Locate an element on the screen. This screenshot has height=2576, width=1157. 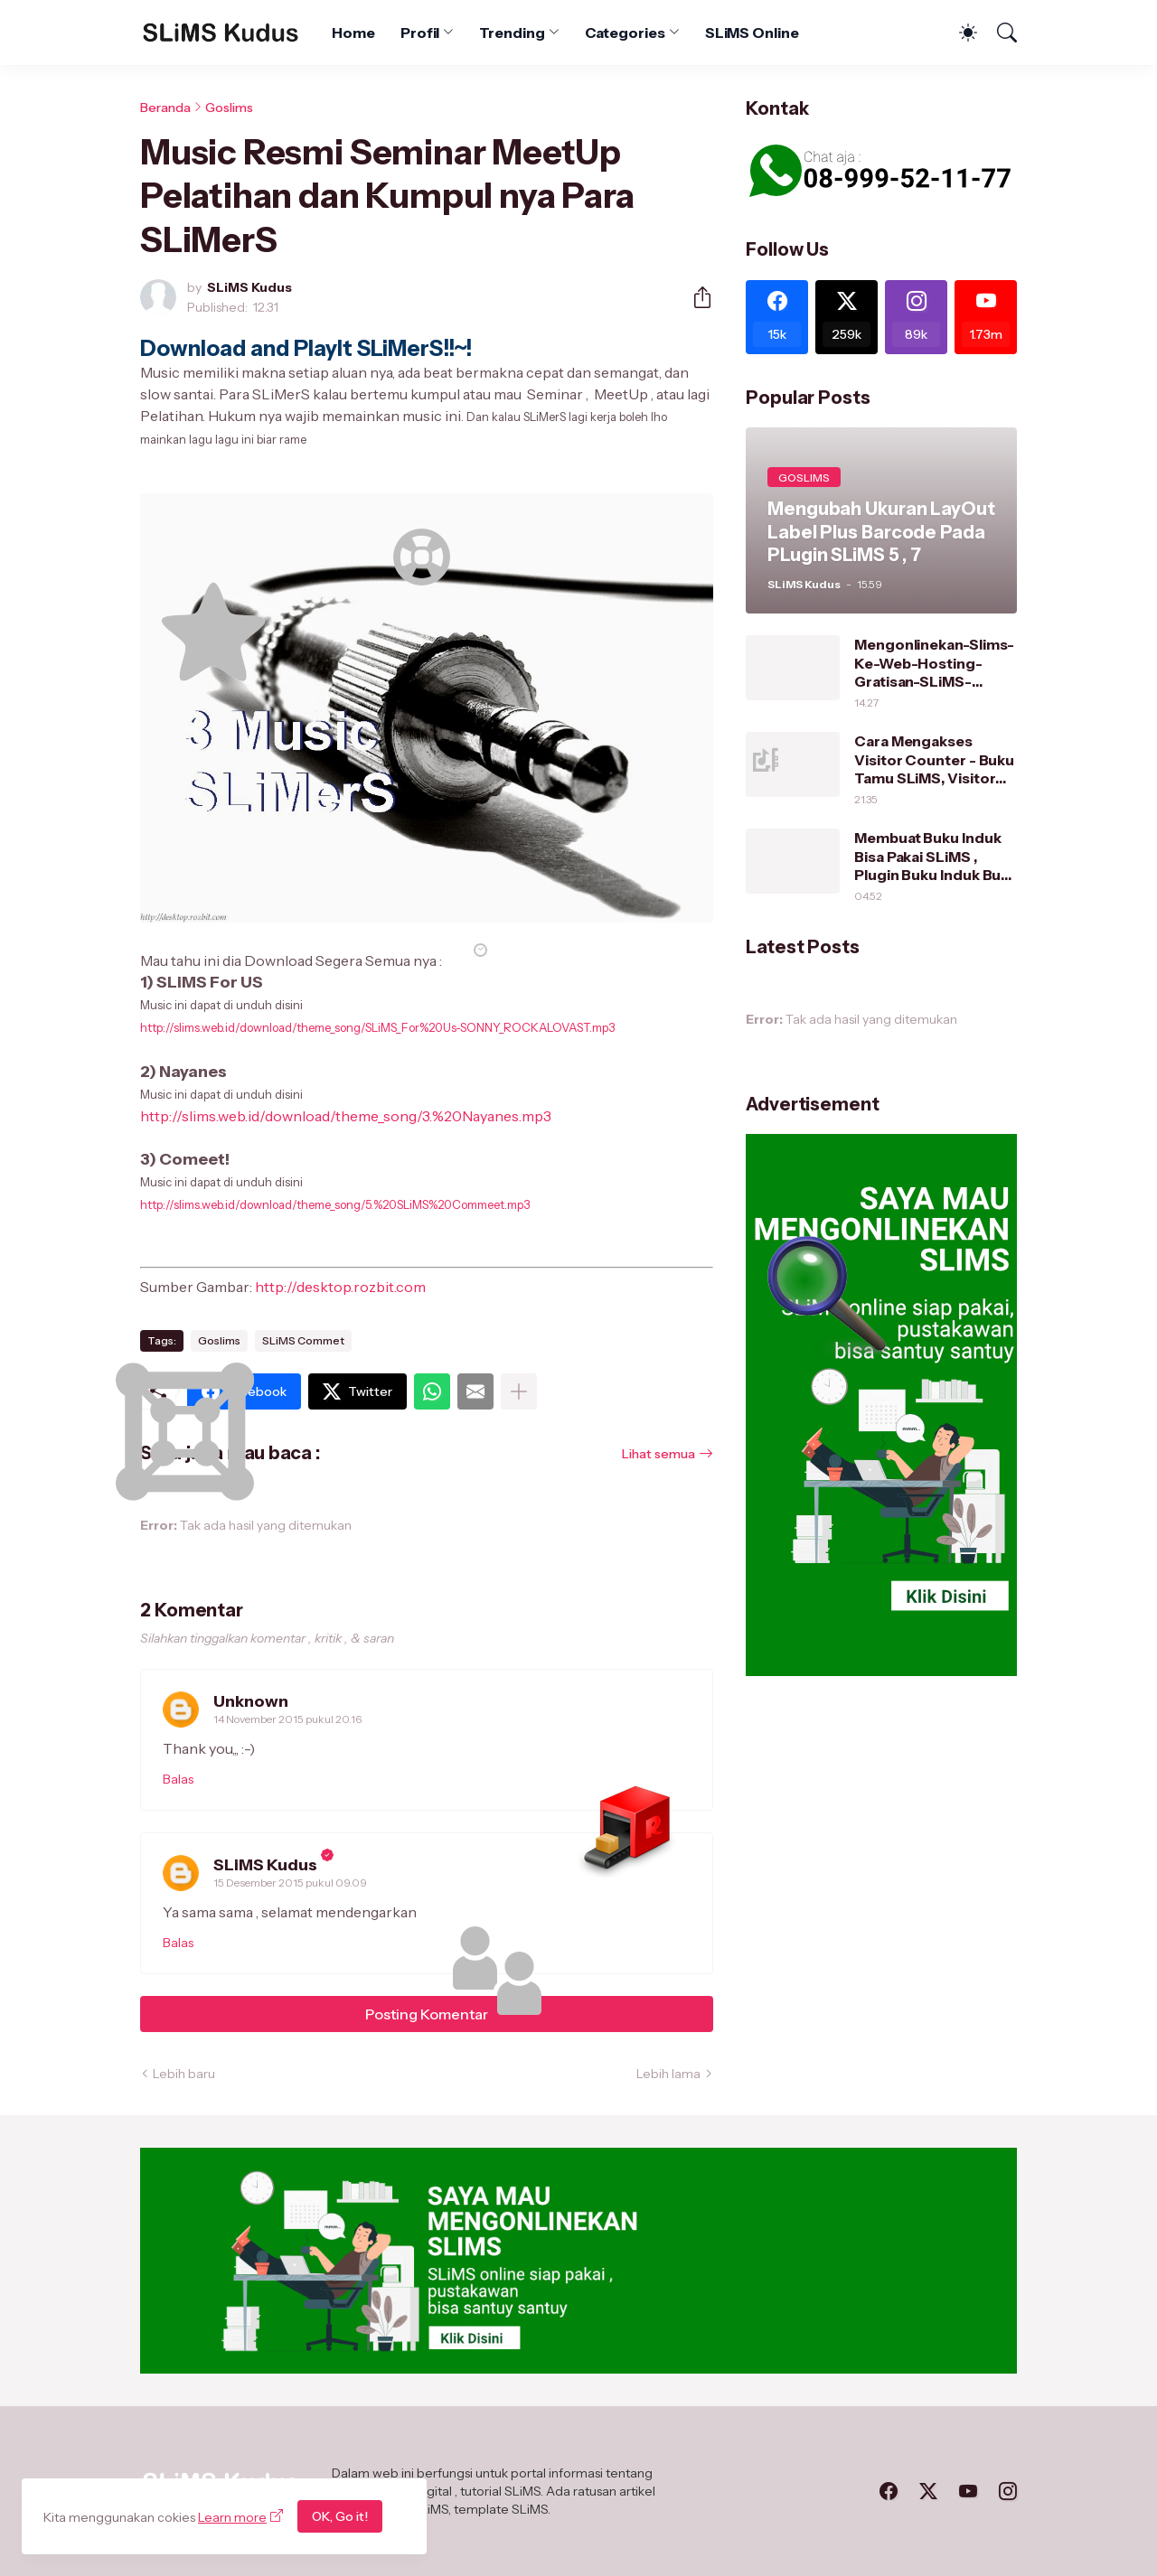
indicates a software package repository is located at coordinates (626, 1828).